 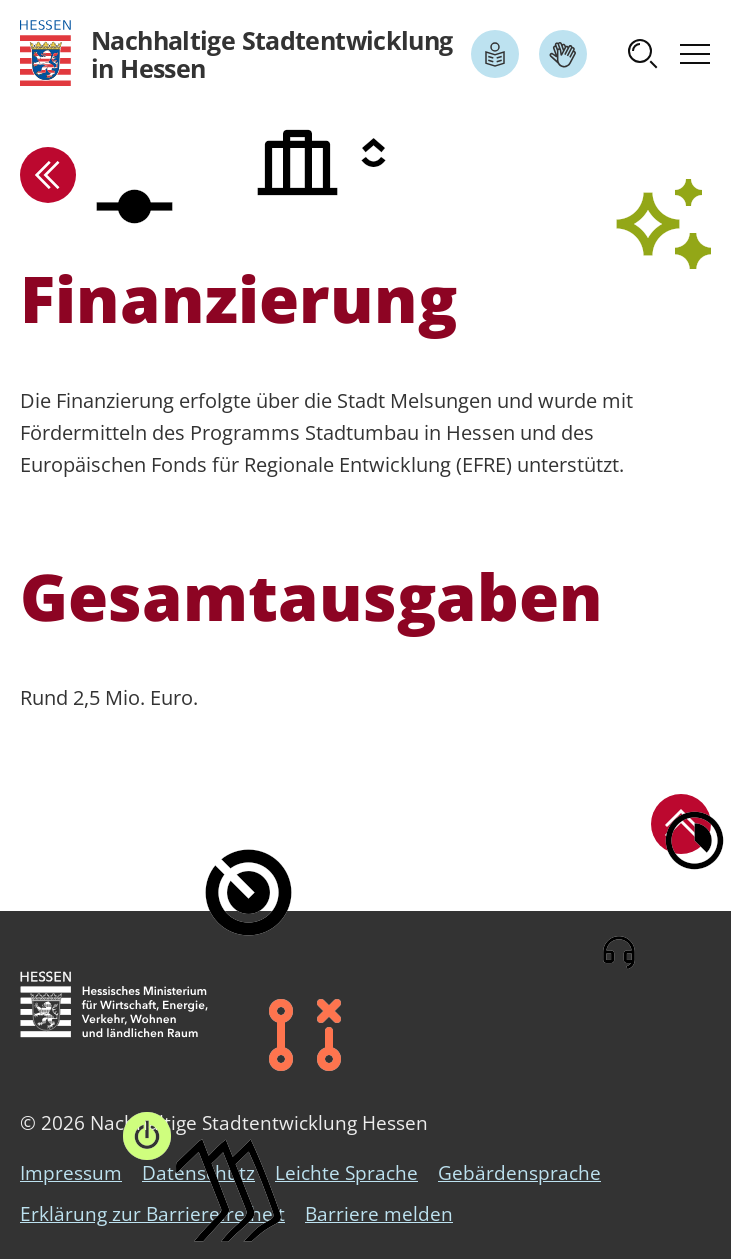 What do you see at coordinates (373, 152) in the screenshot?
I see `open clickup app` at bounding box center [373, 152].